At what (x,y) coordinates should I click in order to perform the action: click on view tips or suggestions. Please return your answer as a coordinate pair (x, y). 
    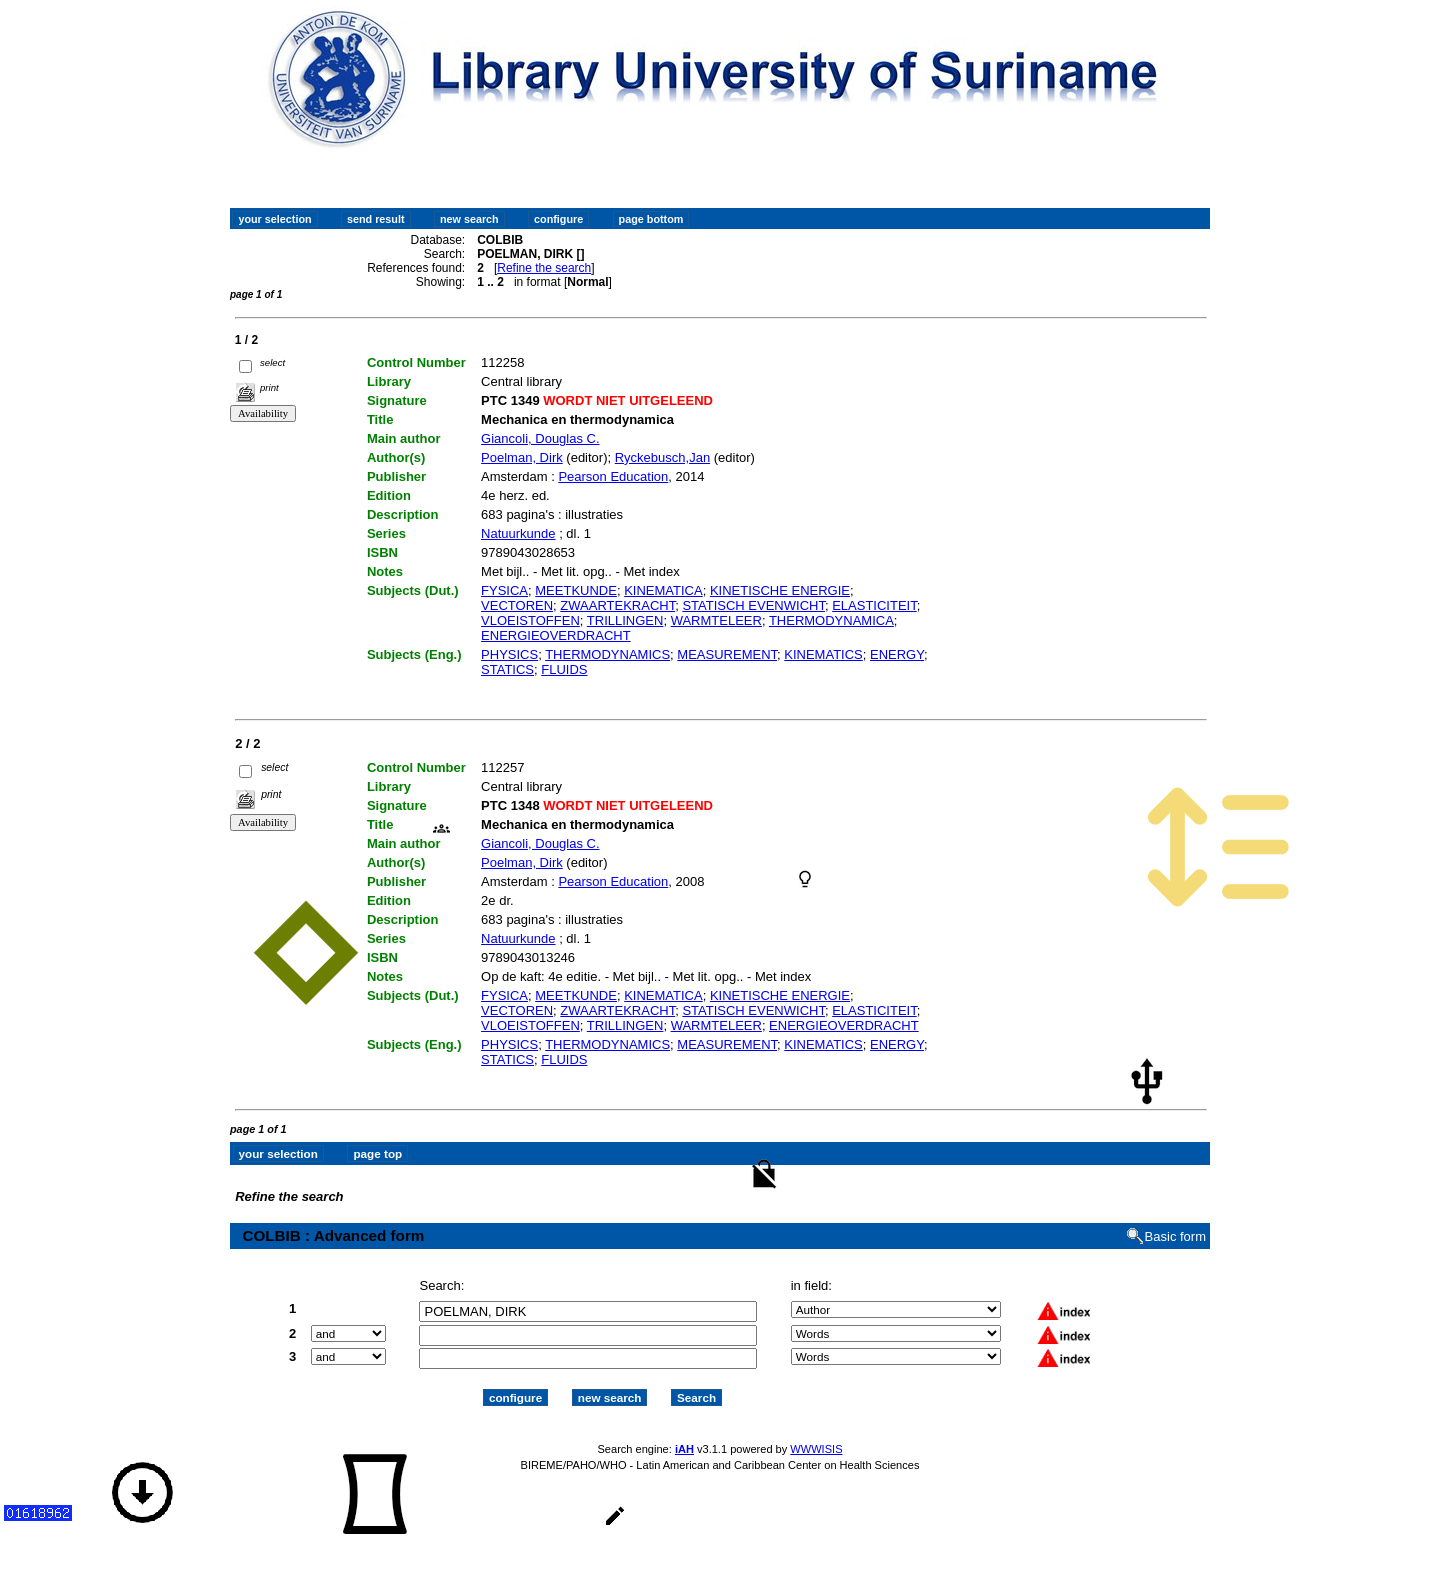
    Looking at the image, I should click on (805, 879).